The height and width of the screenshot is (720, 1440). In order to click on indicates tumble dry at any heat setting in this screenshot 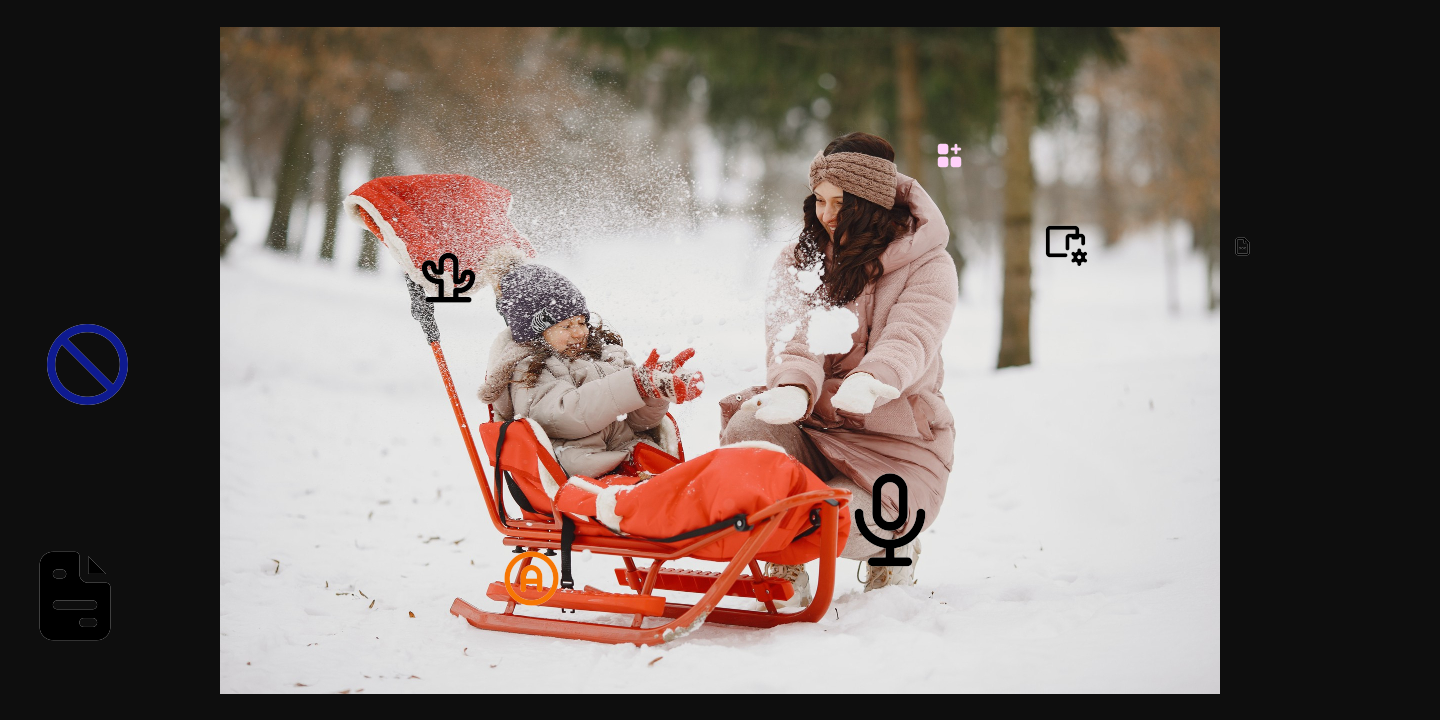, I will do `click(531, 578)`.